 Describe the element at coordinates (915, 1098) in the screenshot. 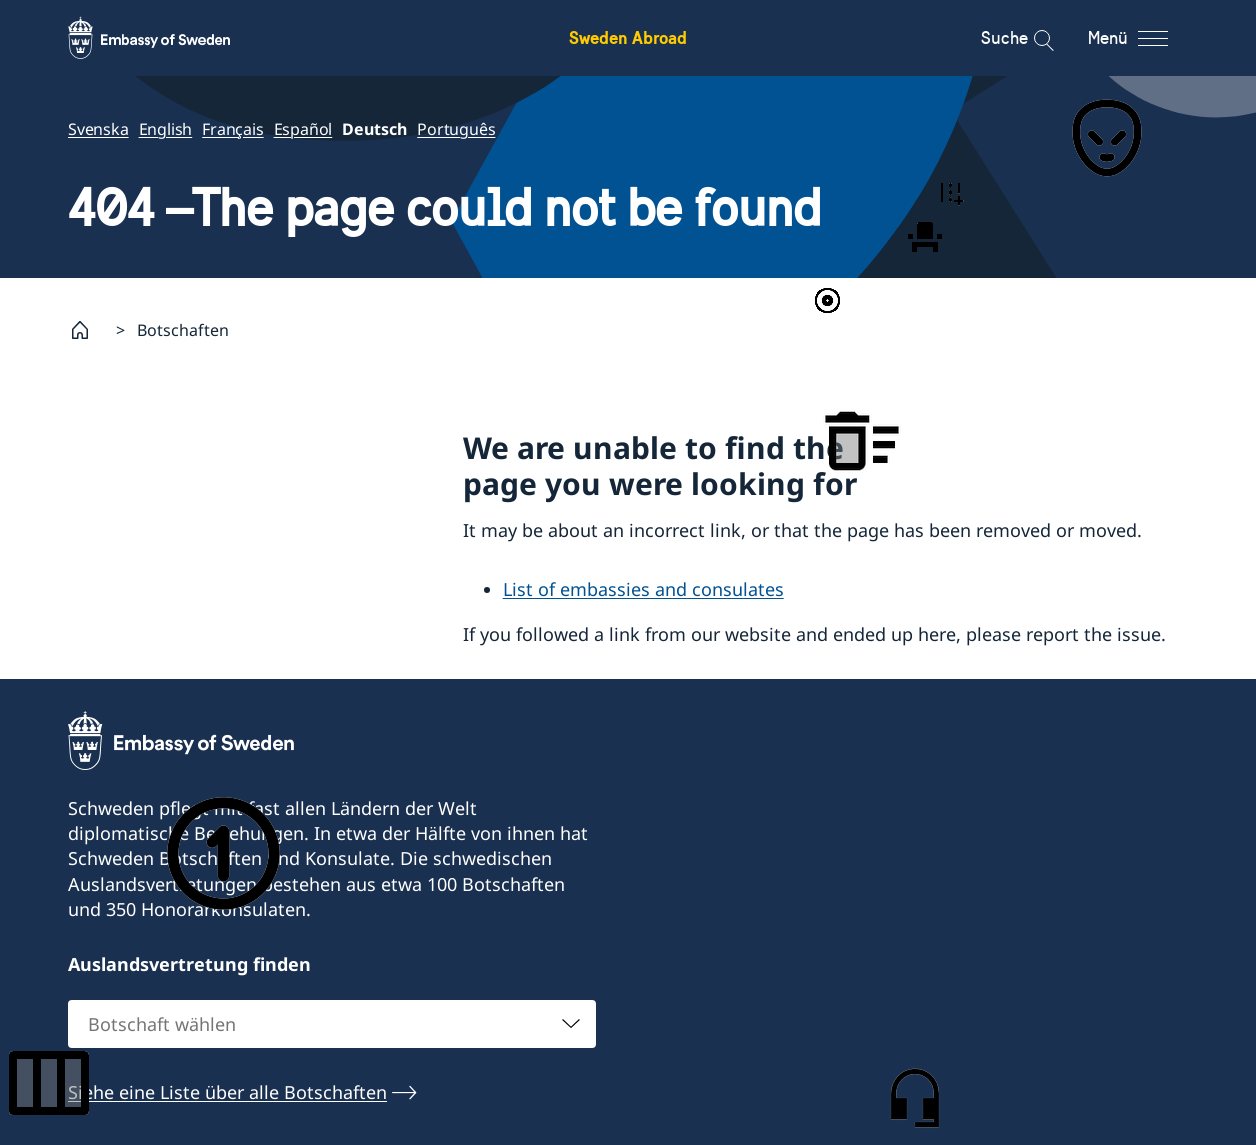

I see `contact customer support` at that location.